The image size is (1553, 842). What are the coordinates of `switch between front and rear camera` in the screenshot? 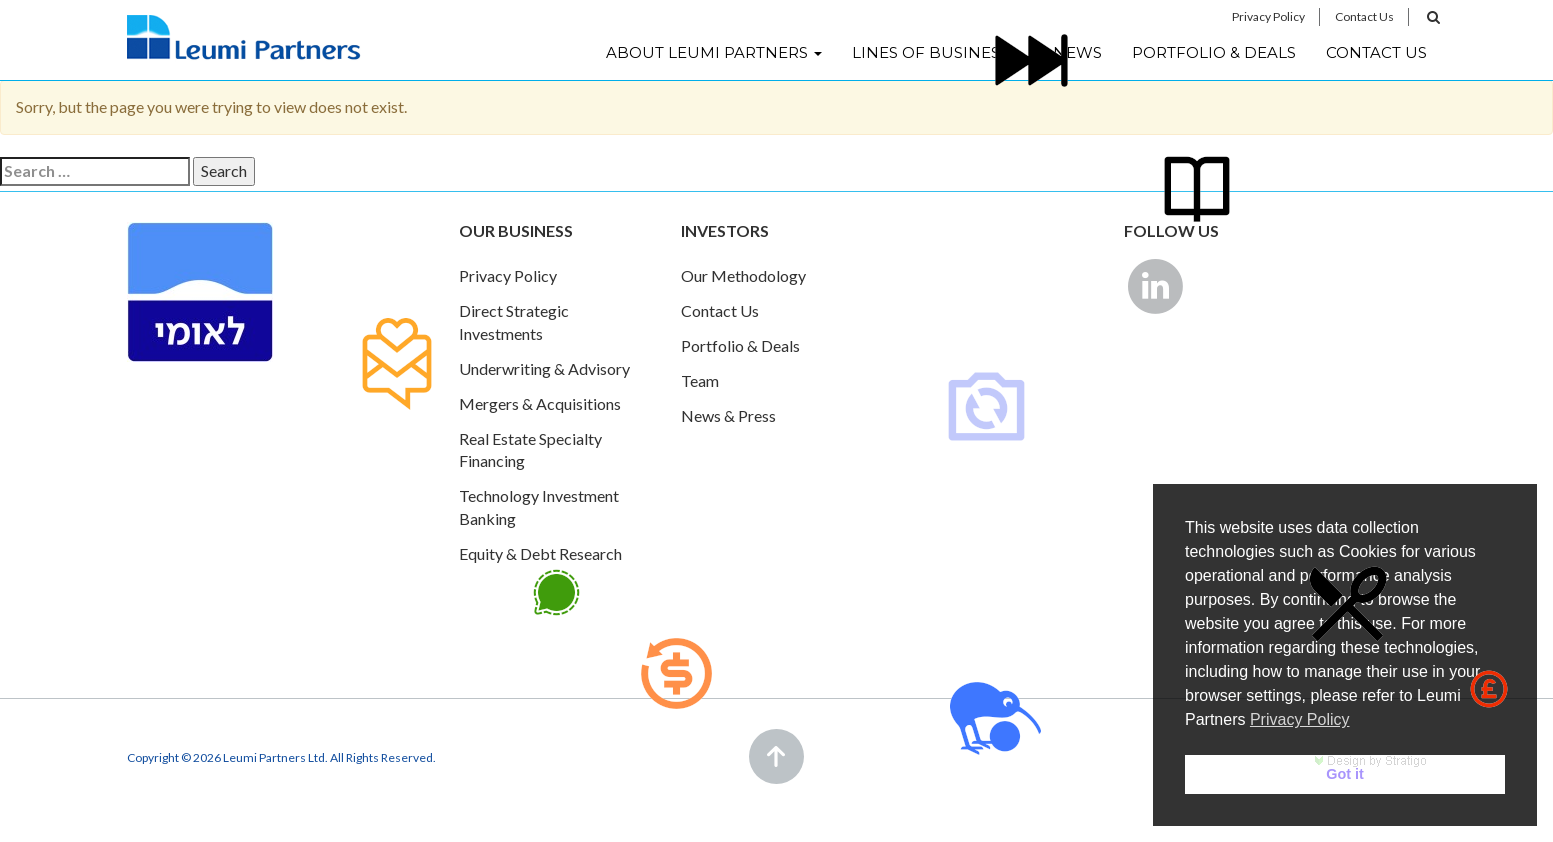 It's located at (986, 406).